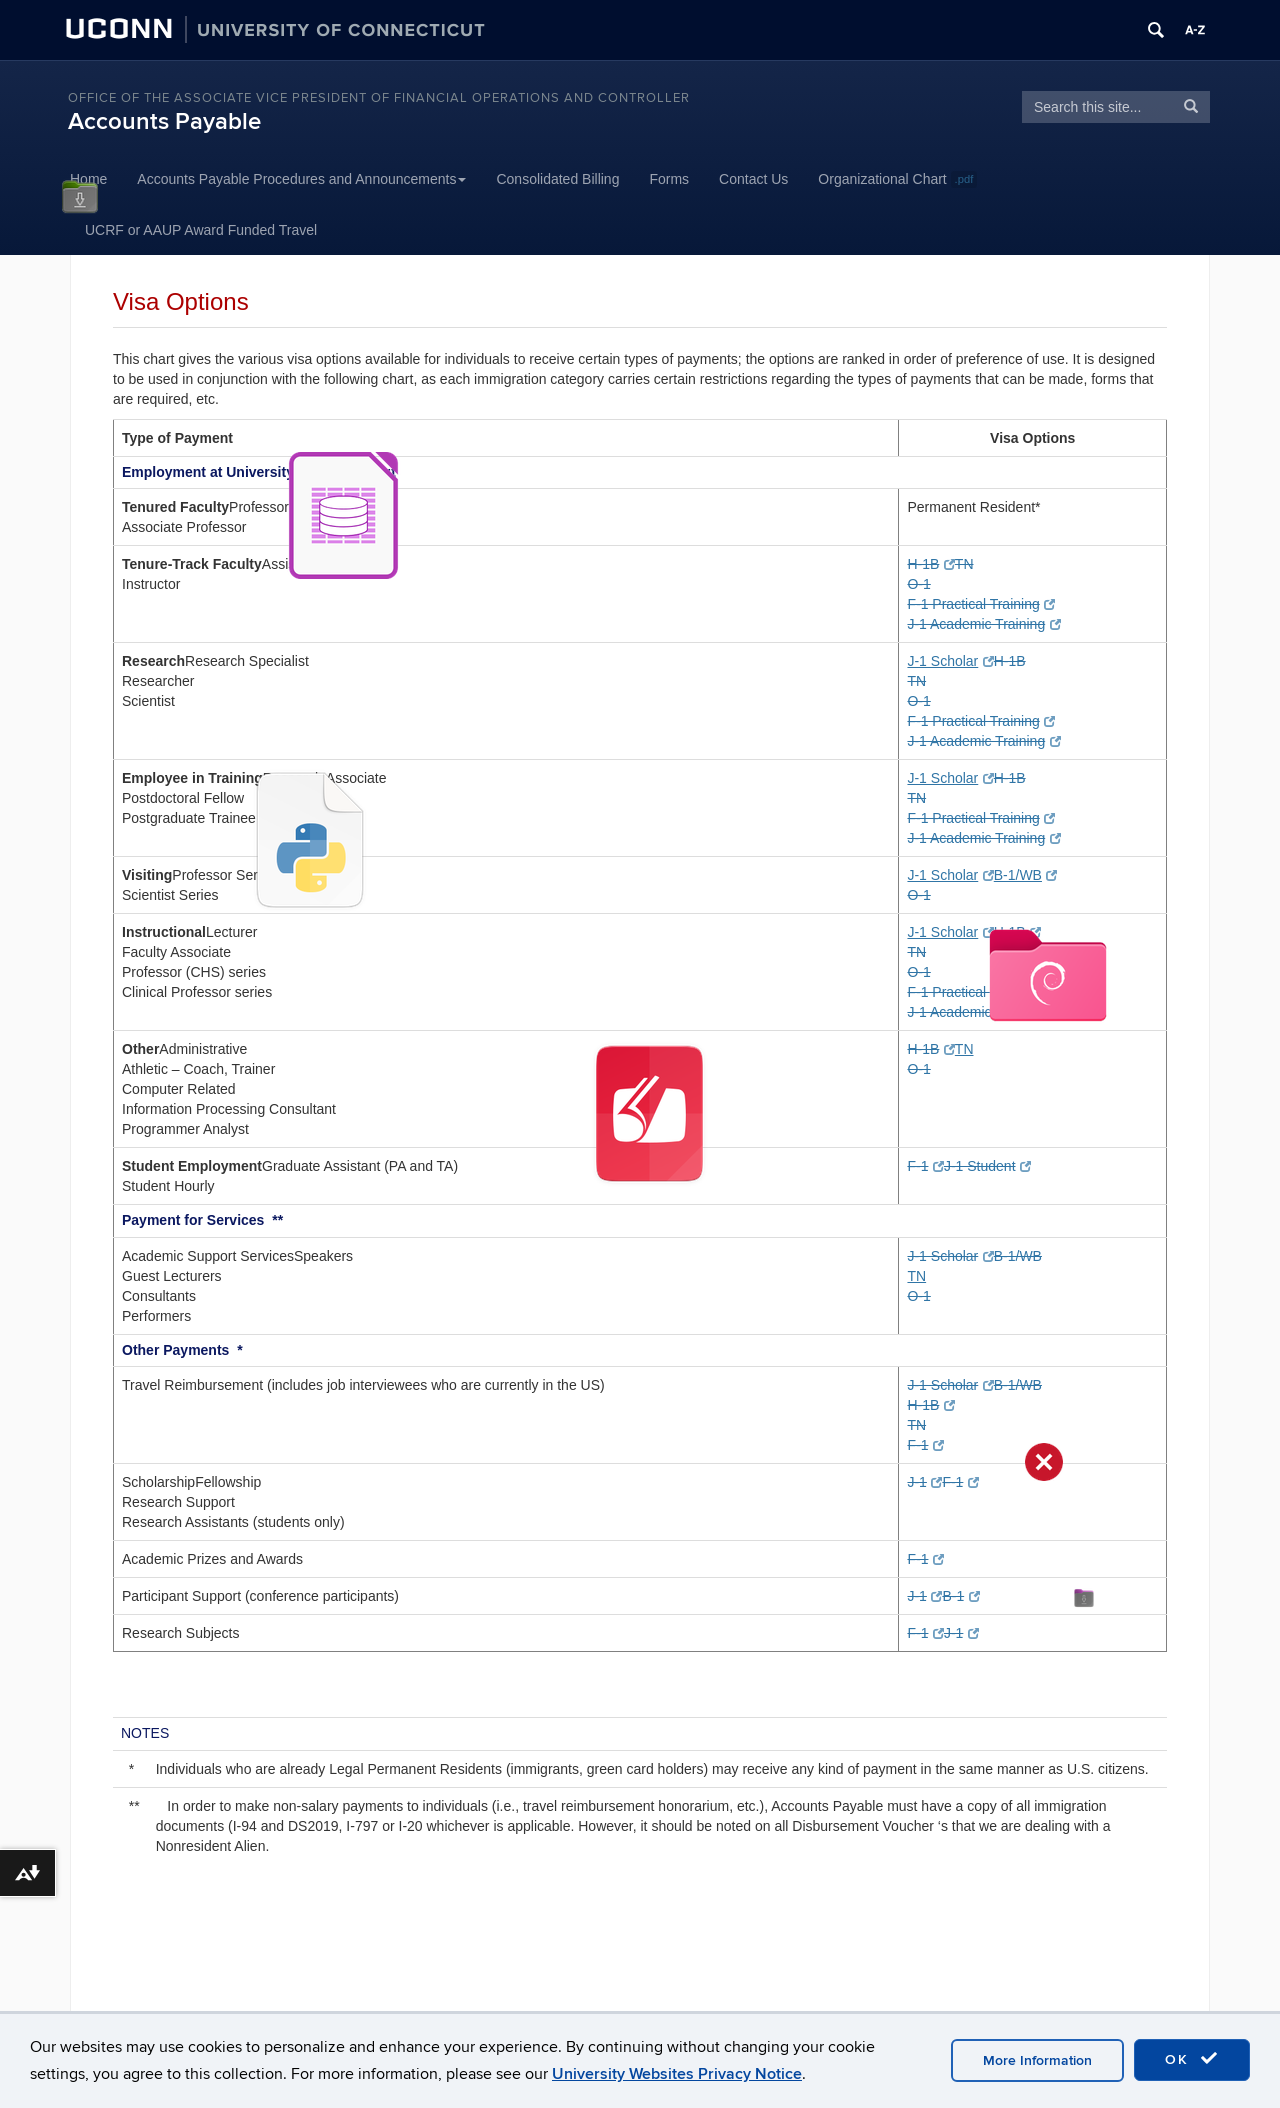 The height and width of the screenshot is (2108, 1280). Describe the element at coordinates (80, 196) in the screenshot. I see `access your downloads folder` at that location.